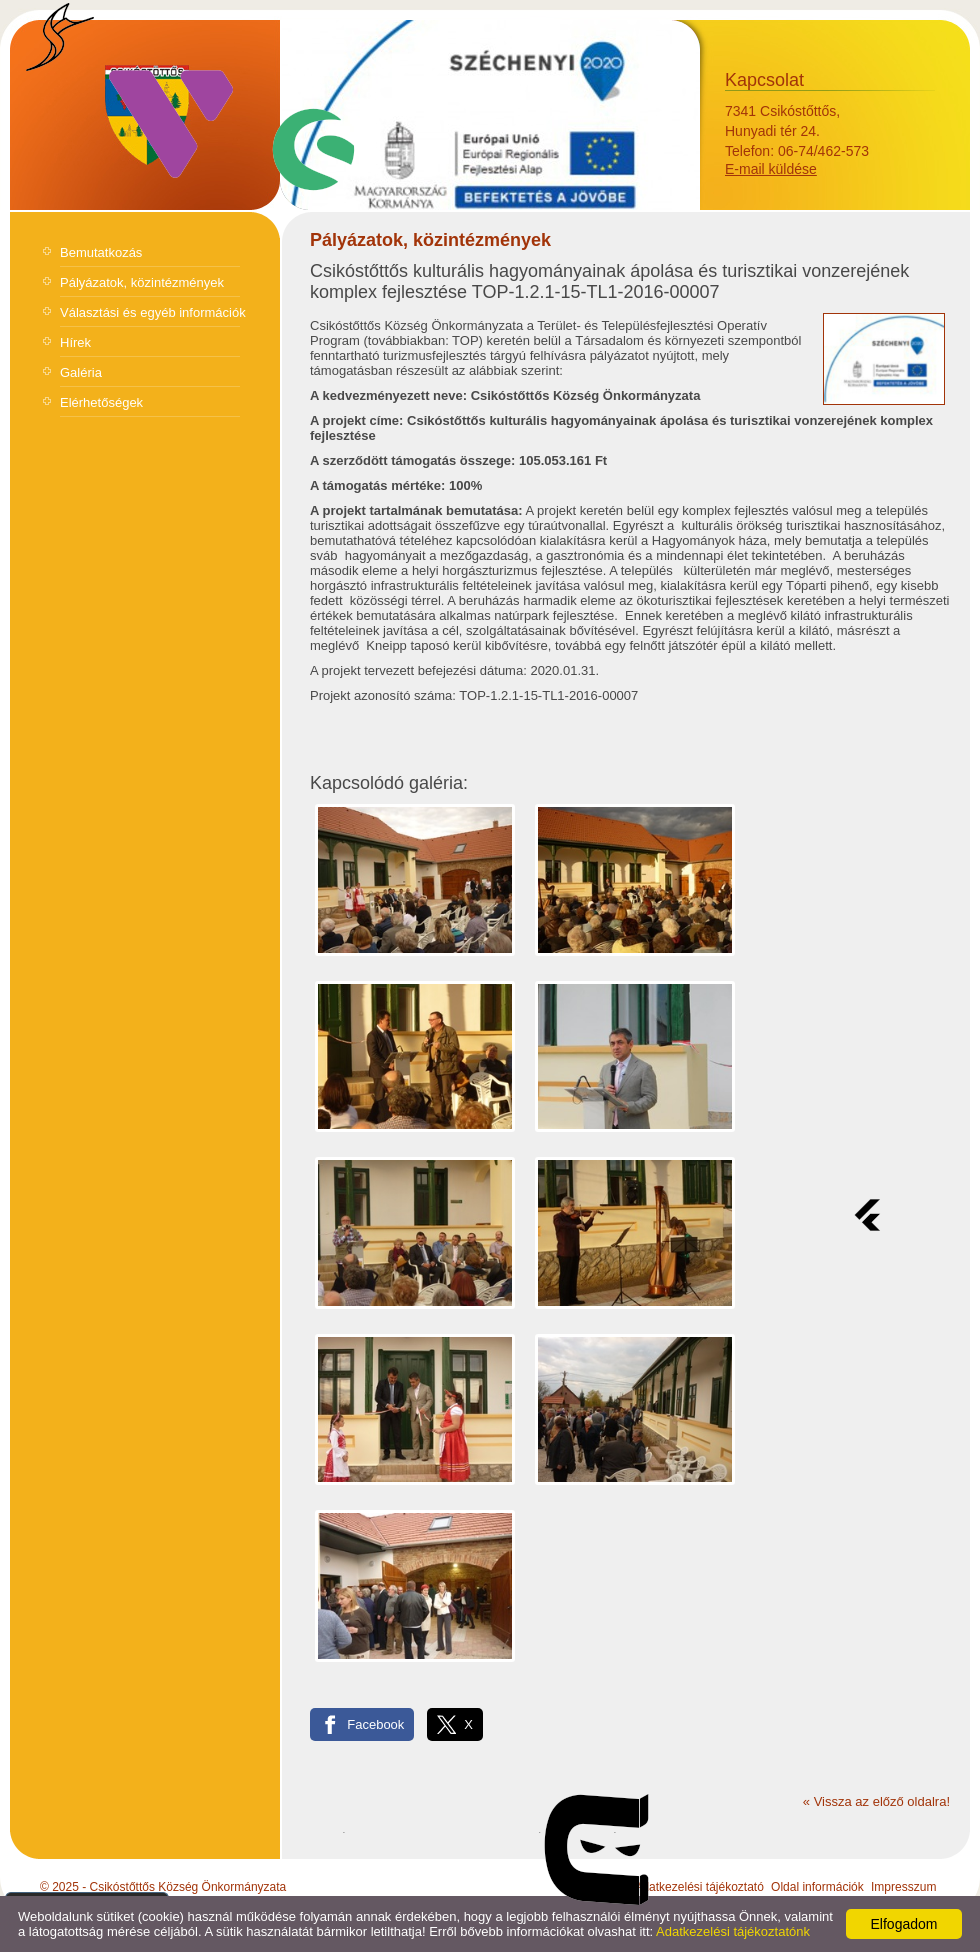 The image size is (980, 1952). What do you see at coordinates (596, 1849) in the screenshot?
I see `coding ninjas brand logo` at bounding box center [596, 1849].